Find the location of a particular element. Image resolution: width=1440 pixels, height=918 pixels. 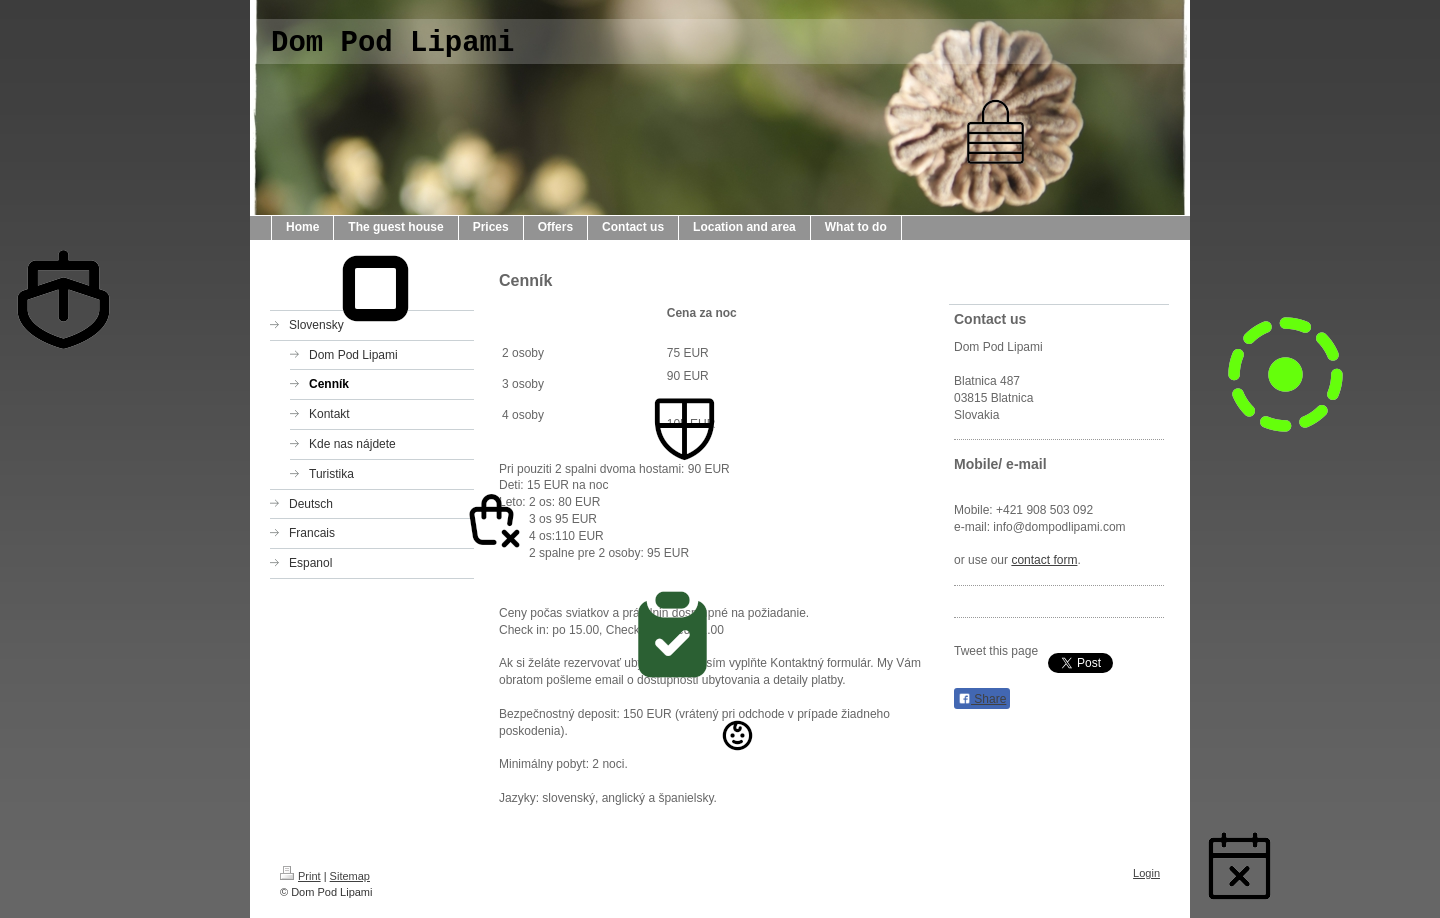

cancel or delete a scheduled event is located at coordinates (1239, 868).